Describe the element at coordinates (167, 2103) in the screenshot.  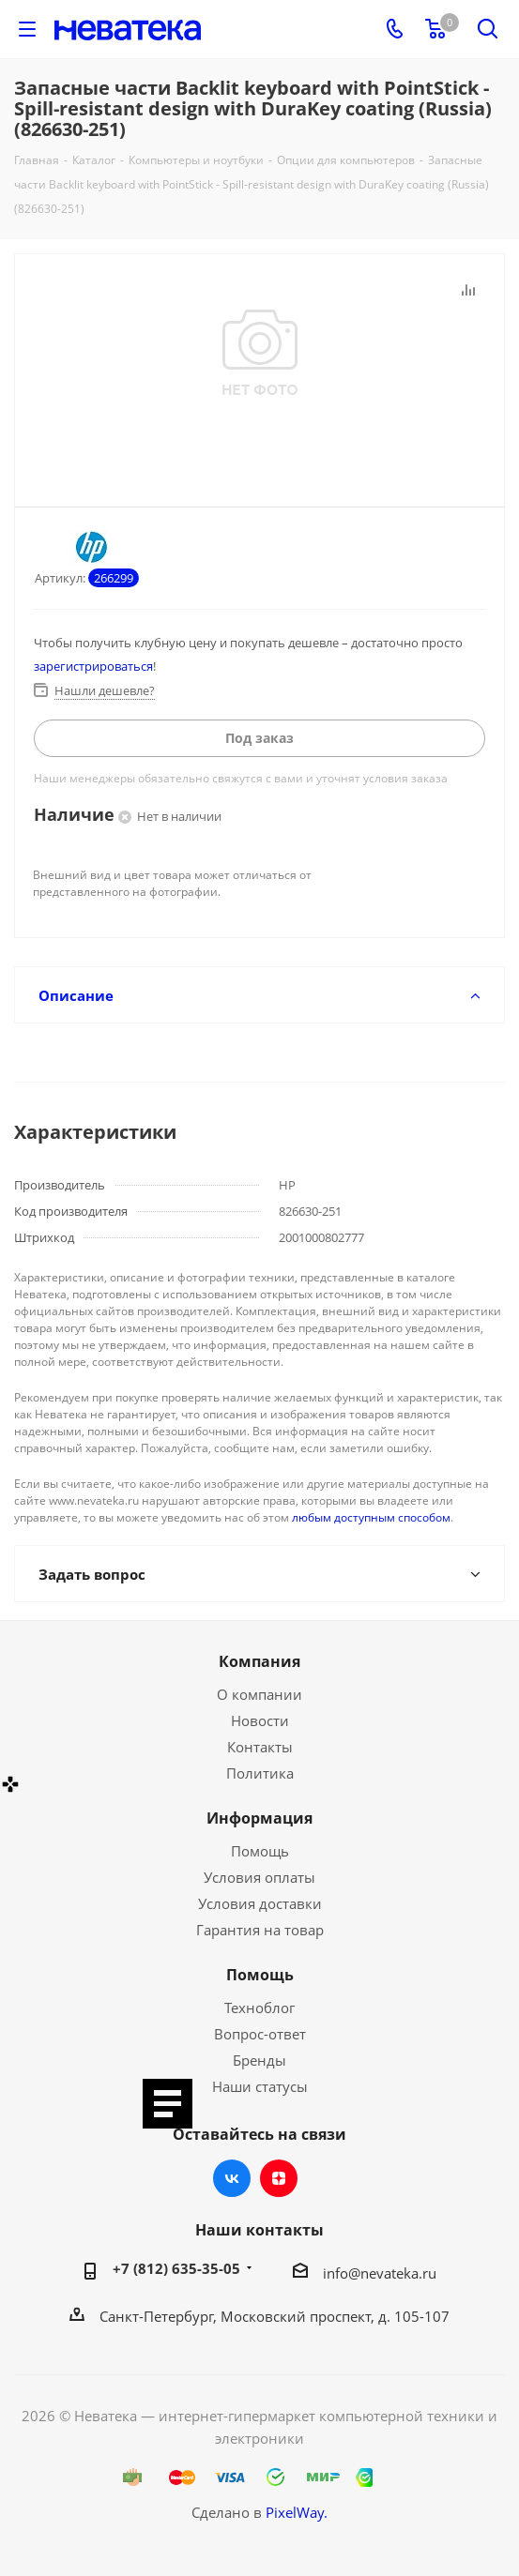
I see `view article or document` at that location.